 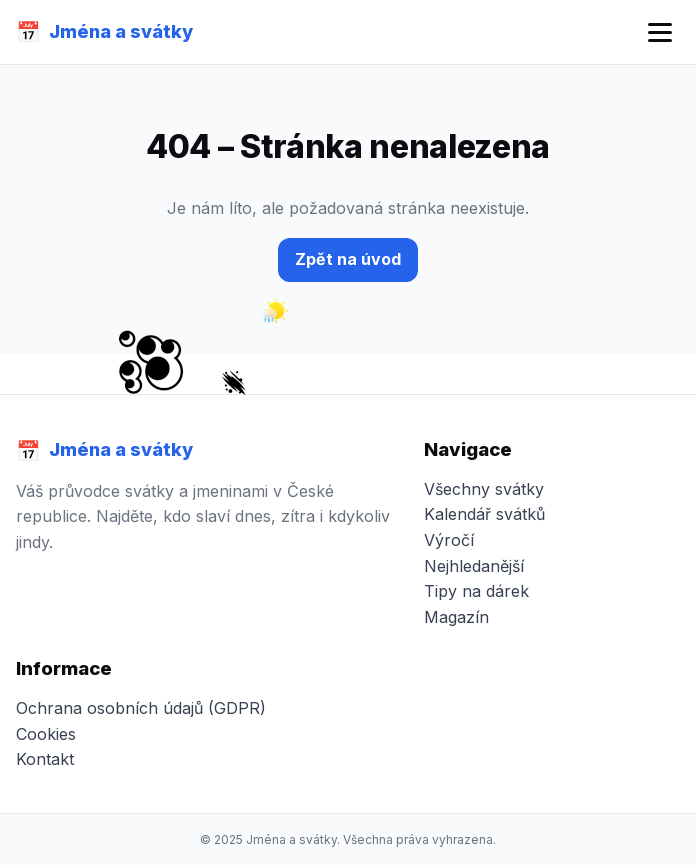 I want to click on indicates speed or quick movement in a game, so click(x=234, y=382).